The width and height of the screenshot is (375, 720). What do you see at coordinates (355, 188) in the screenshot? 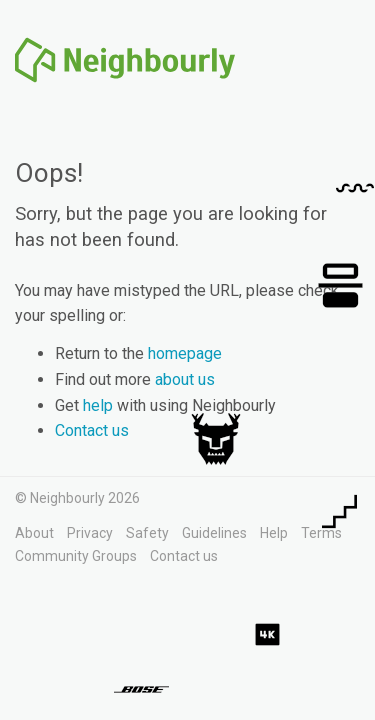
I see `SWR (stale-while-revalidate) library logo` at bounding box center [355, 188].